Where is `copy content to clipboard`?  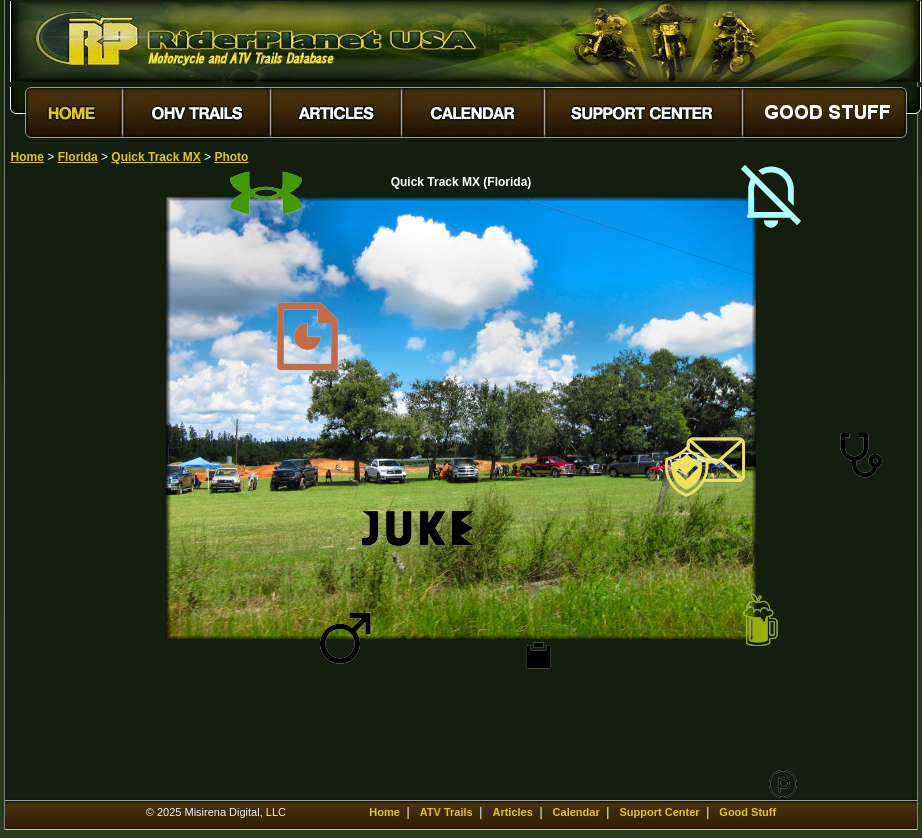 copy content to clipboard is located at coordinates (538, 655).